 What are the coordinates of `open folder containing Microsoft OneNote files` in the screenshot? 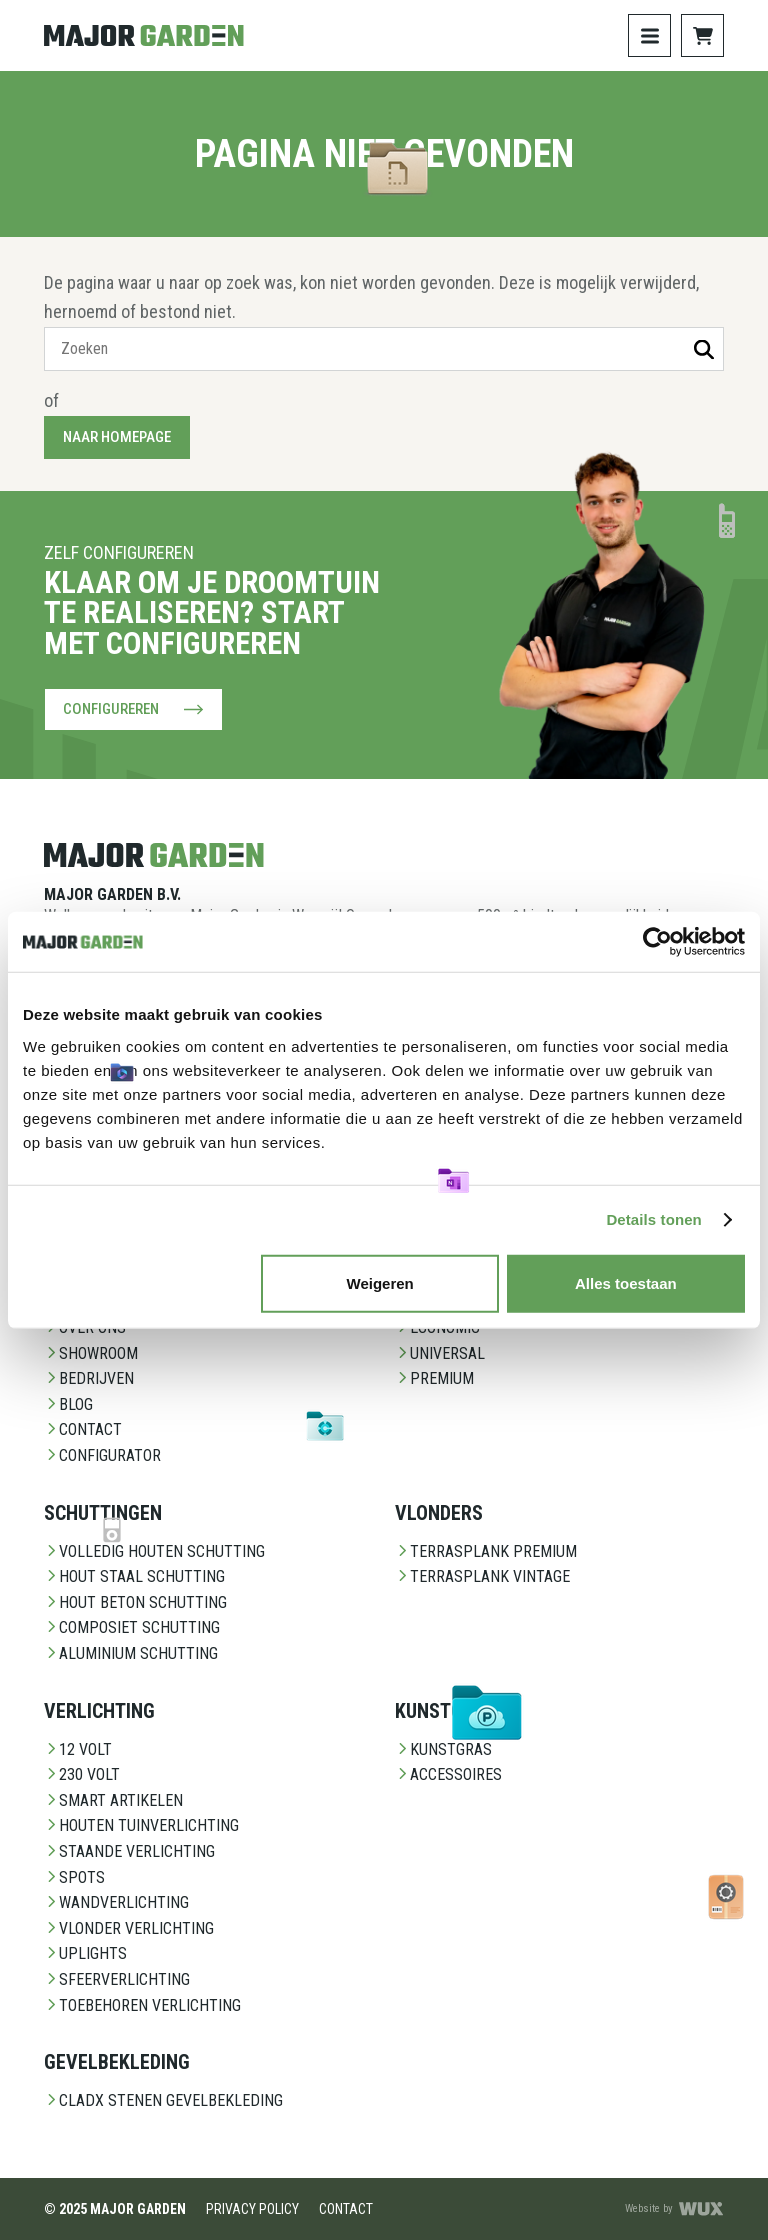 It's located at (453, 1181).